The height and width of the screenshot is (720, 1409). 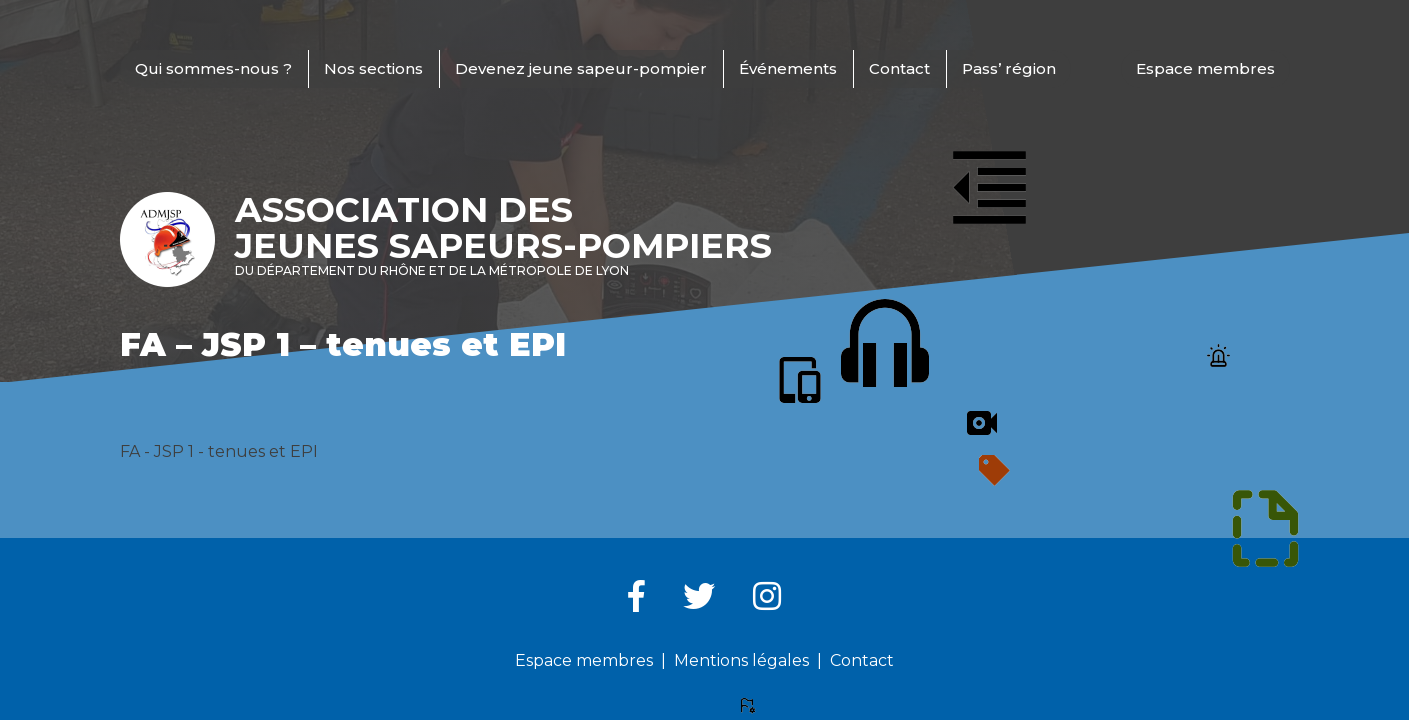 What do you see at coordinates (982, 423) in the screenshot?
I see `start recording a video` at bounding box center [982, 423].